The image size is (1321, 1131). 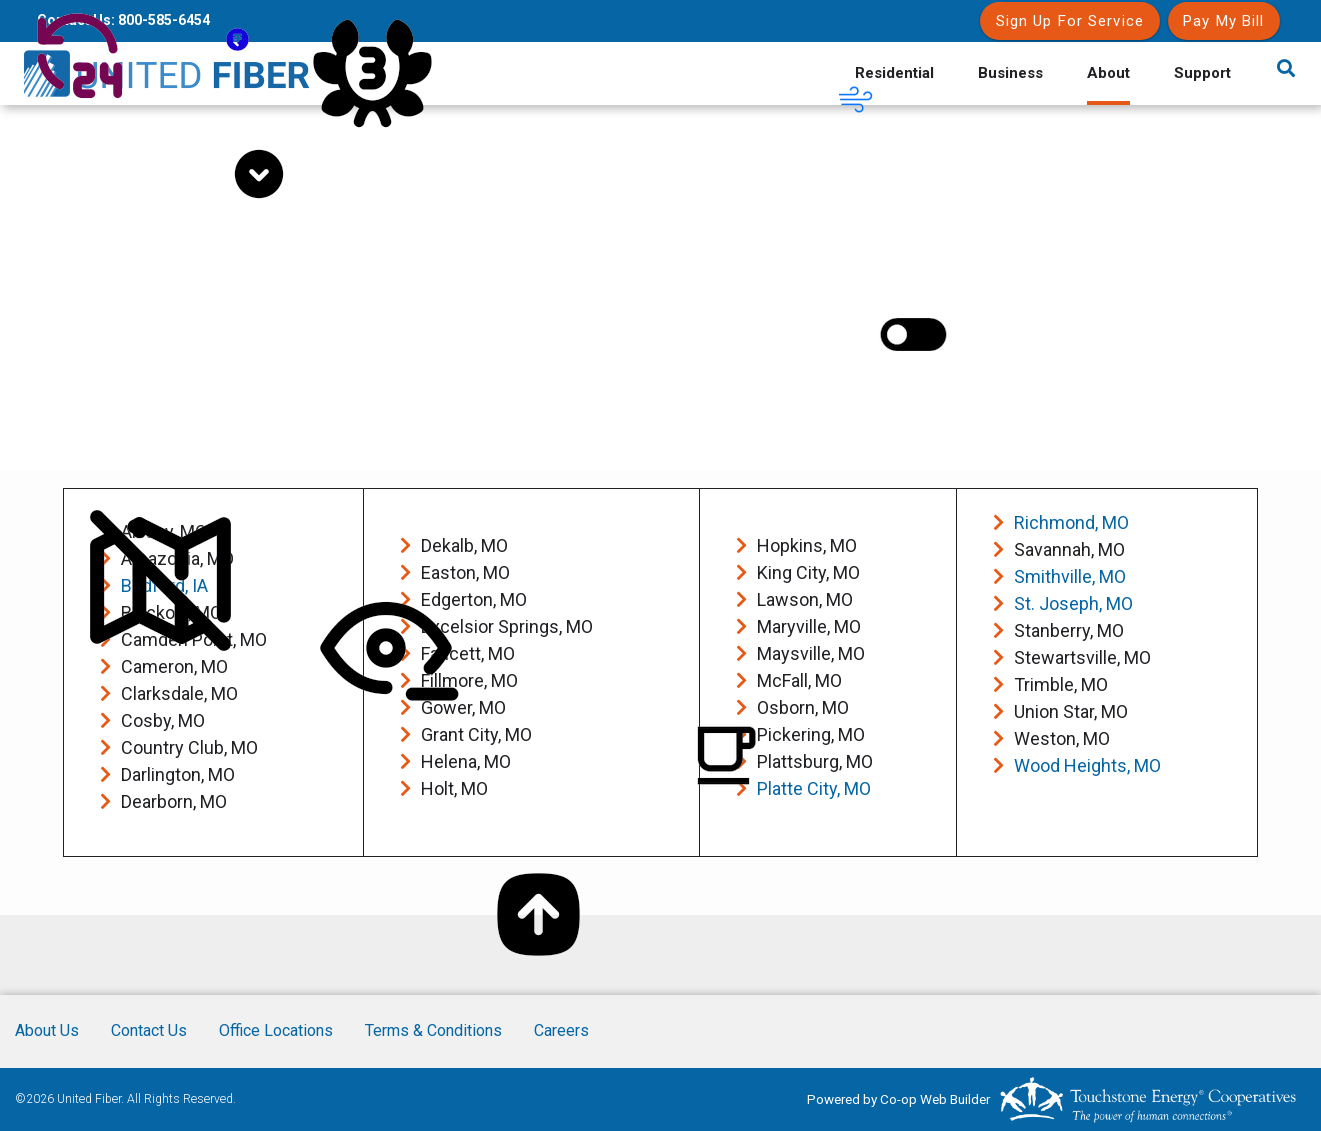 What do you see at coordinates (855, 99) in the screenshot?
I see `indicates current wind conditions` at bounding box center [855, 99].